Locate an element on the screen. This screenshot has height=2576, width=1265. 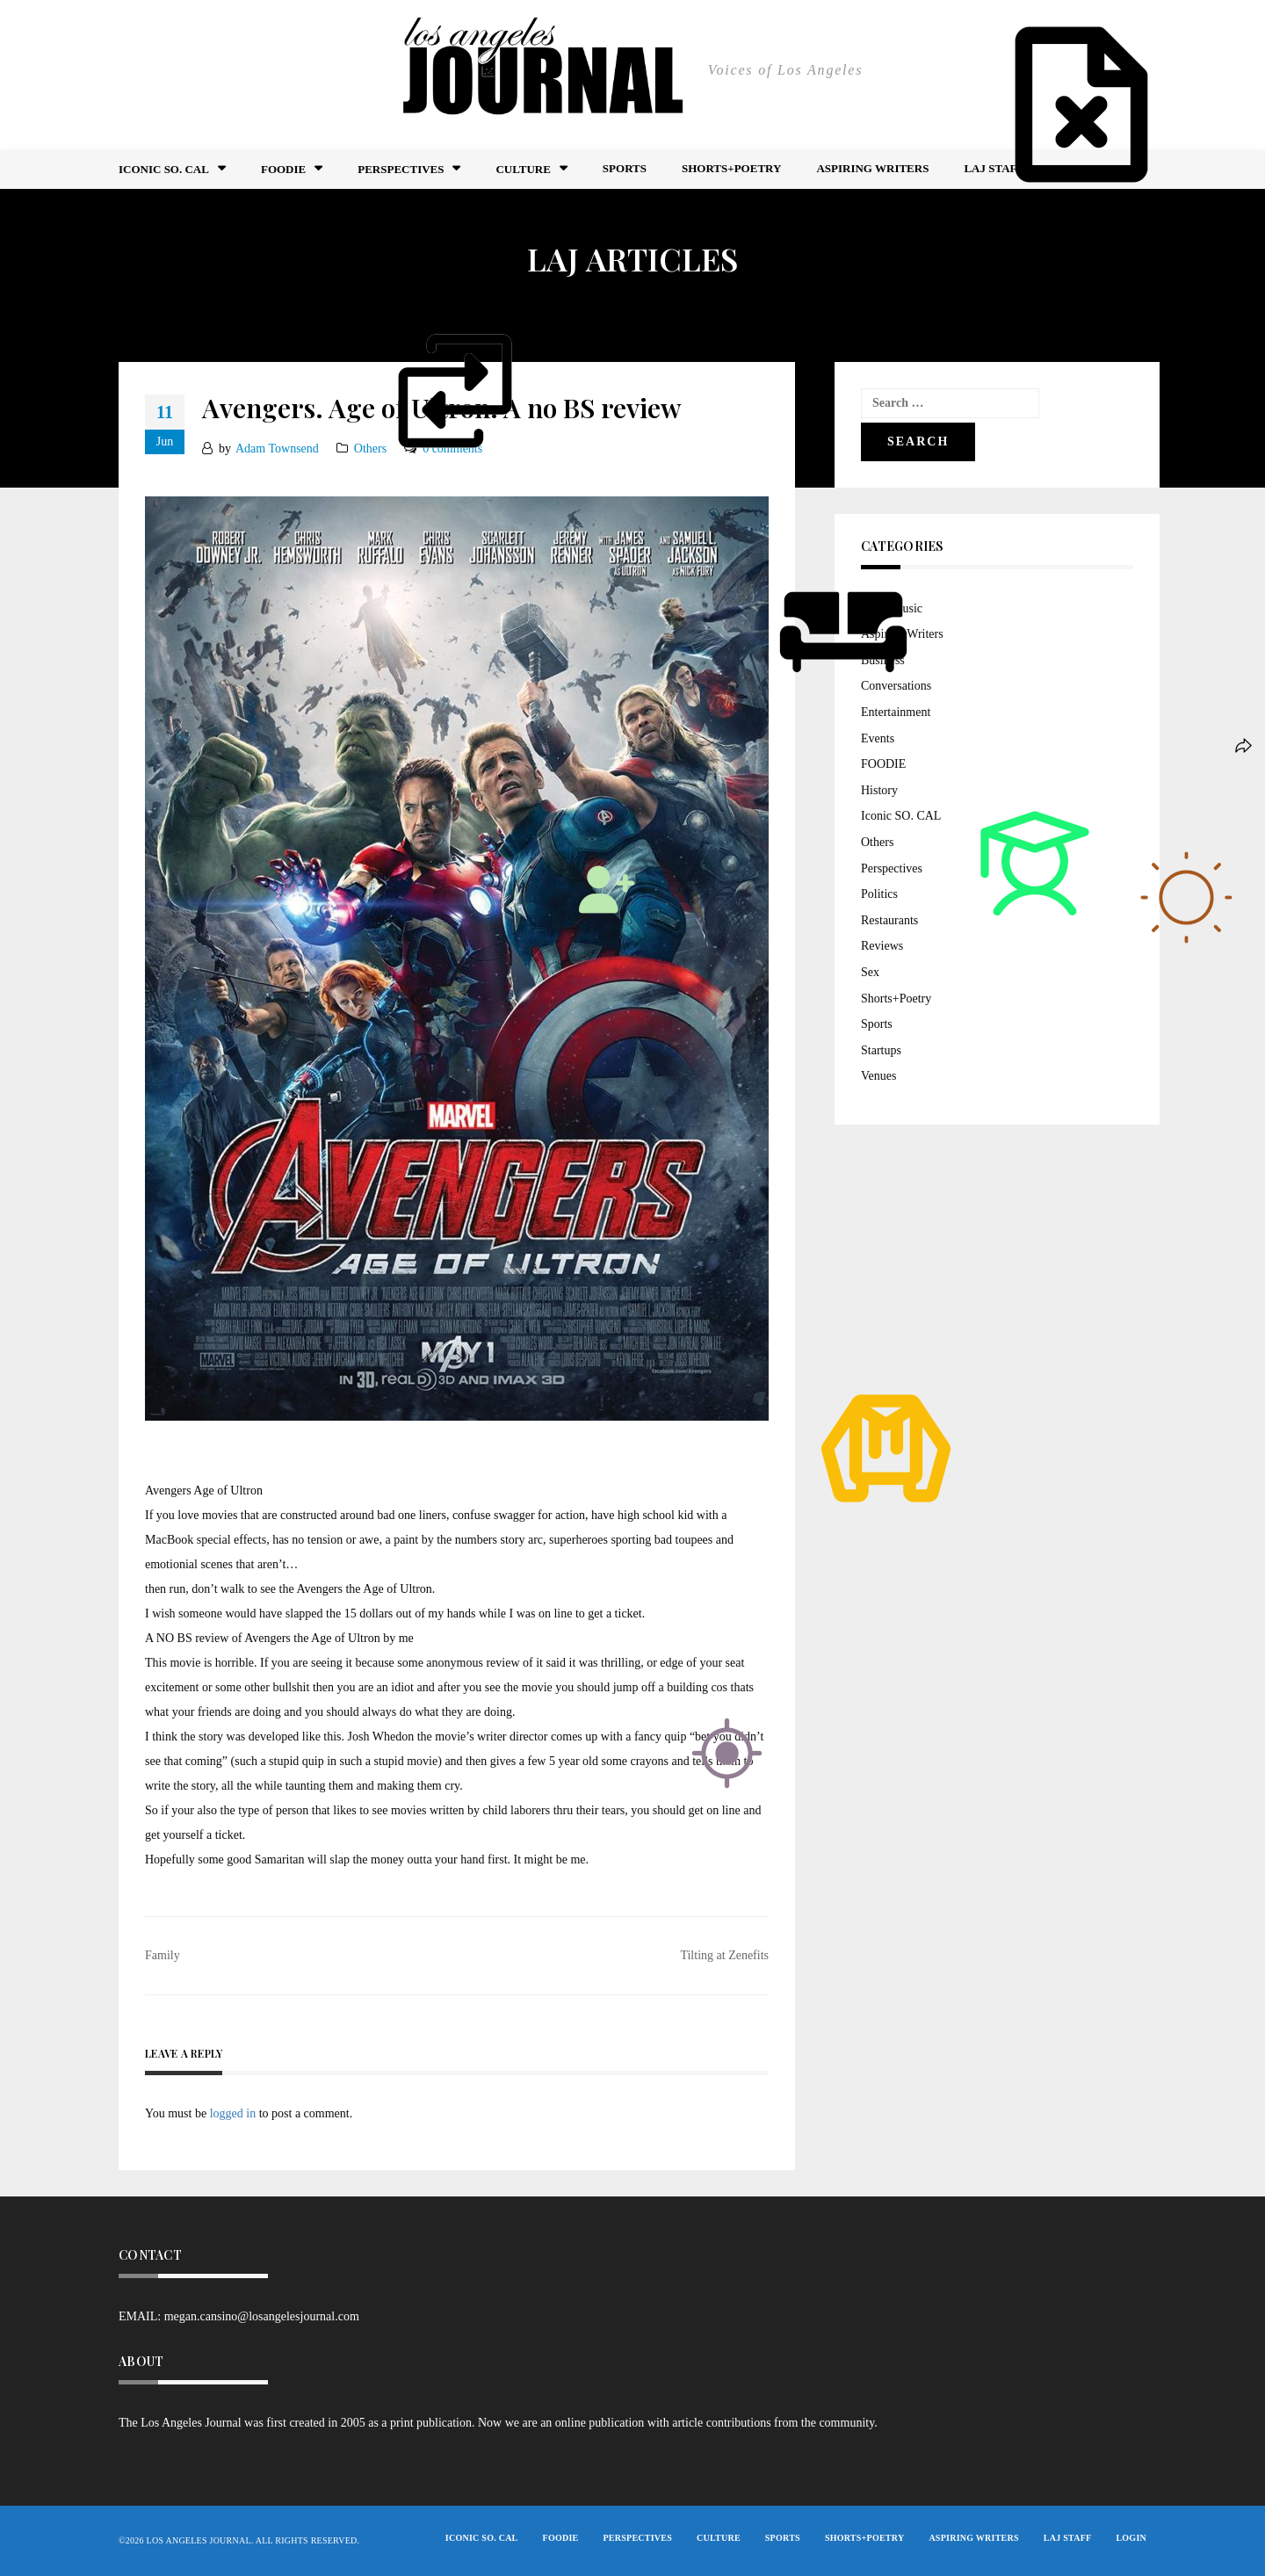
delete or remove a file is located at coordinates (1081, 105).